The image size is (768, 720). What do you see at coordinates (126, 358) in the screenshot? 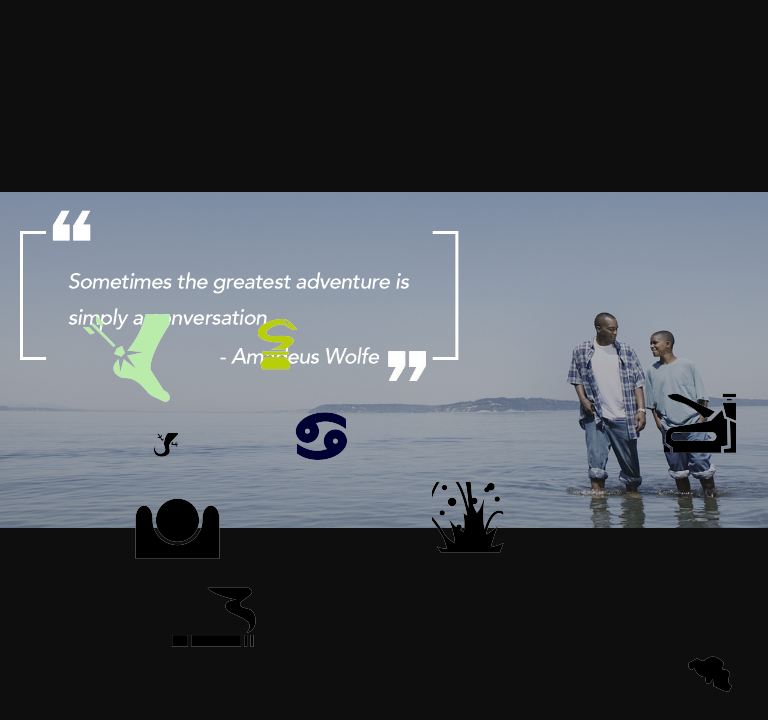
I see `indicates a character's weakness or vulnerability` at bounding box center [126, 358].